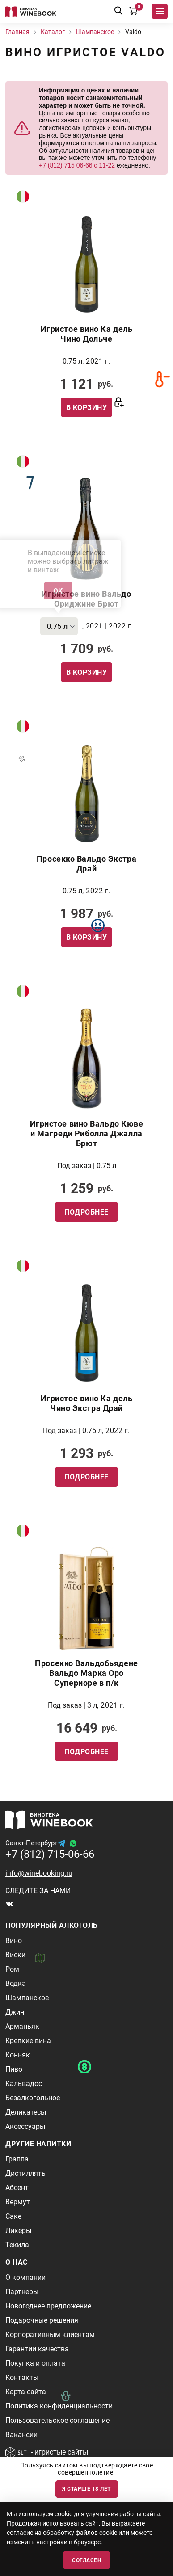  I want to click on indicates winter or cold weather conditions, so click(66, 2396).